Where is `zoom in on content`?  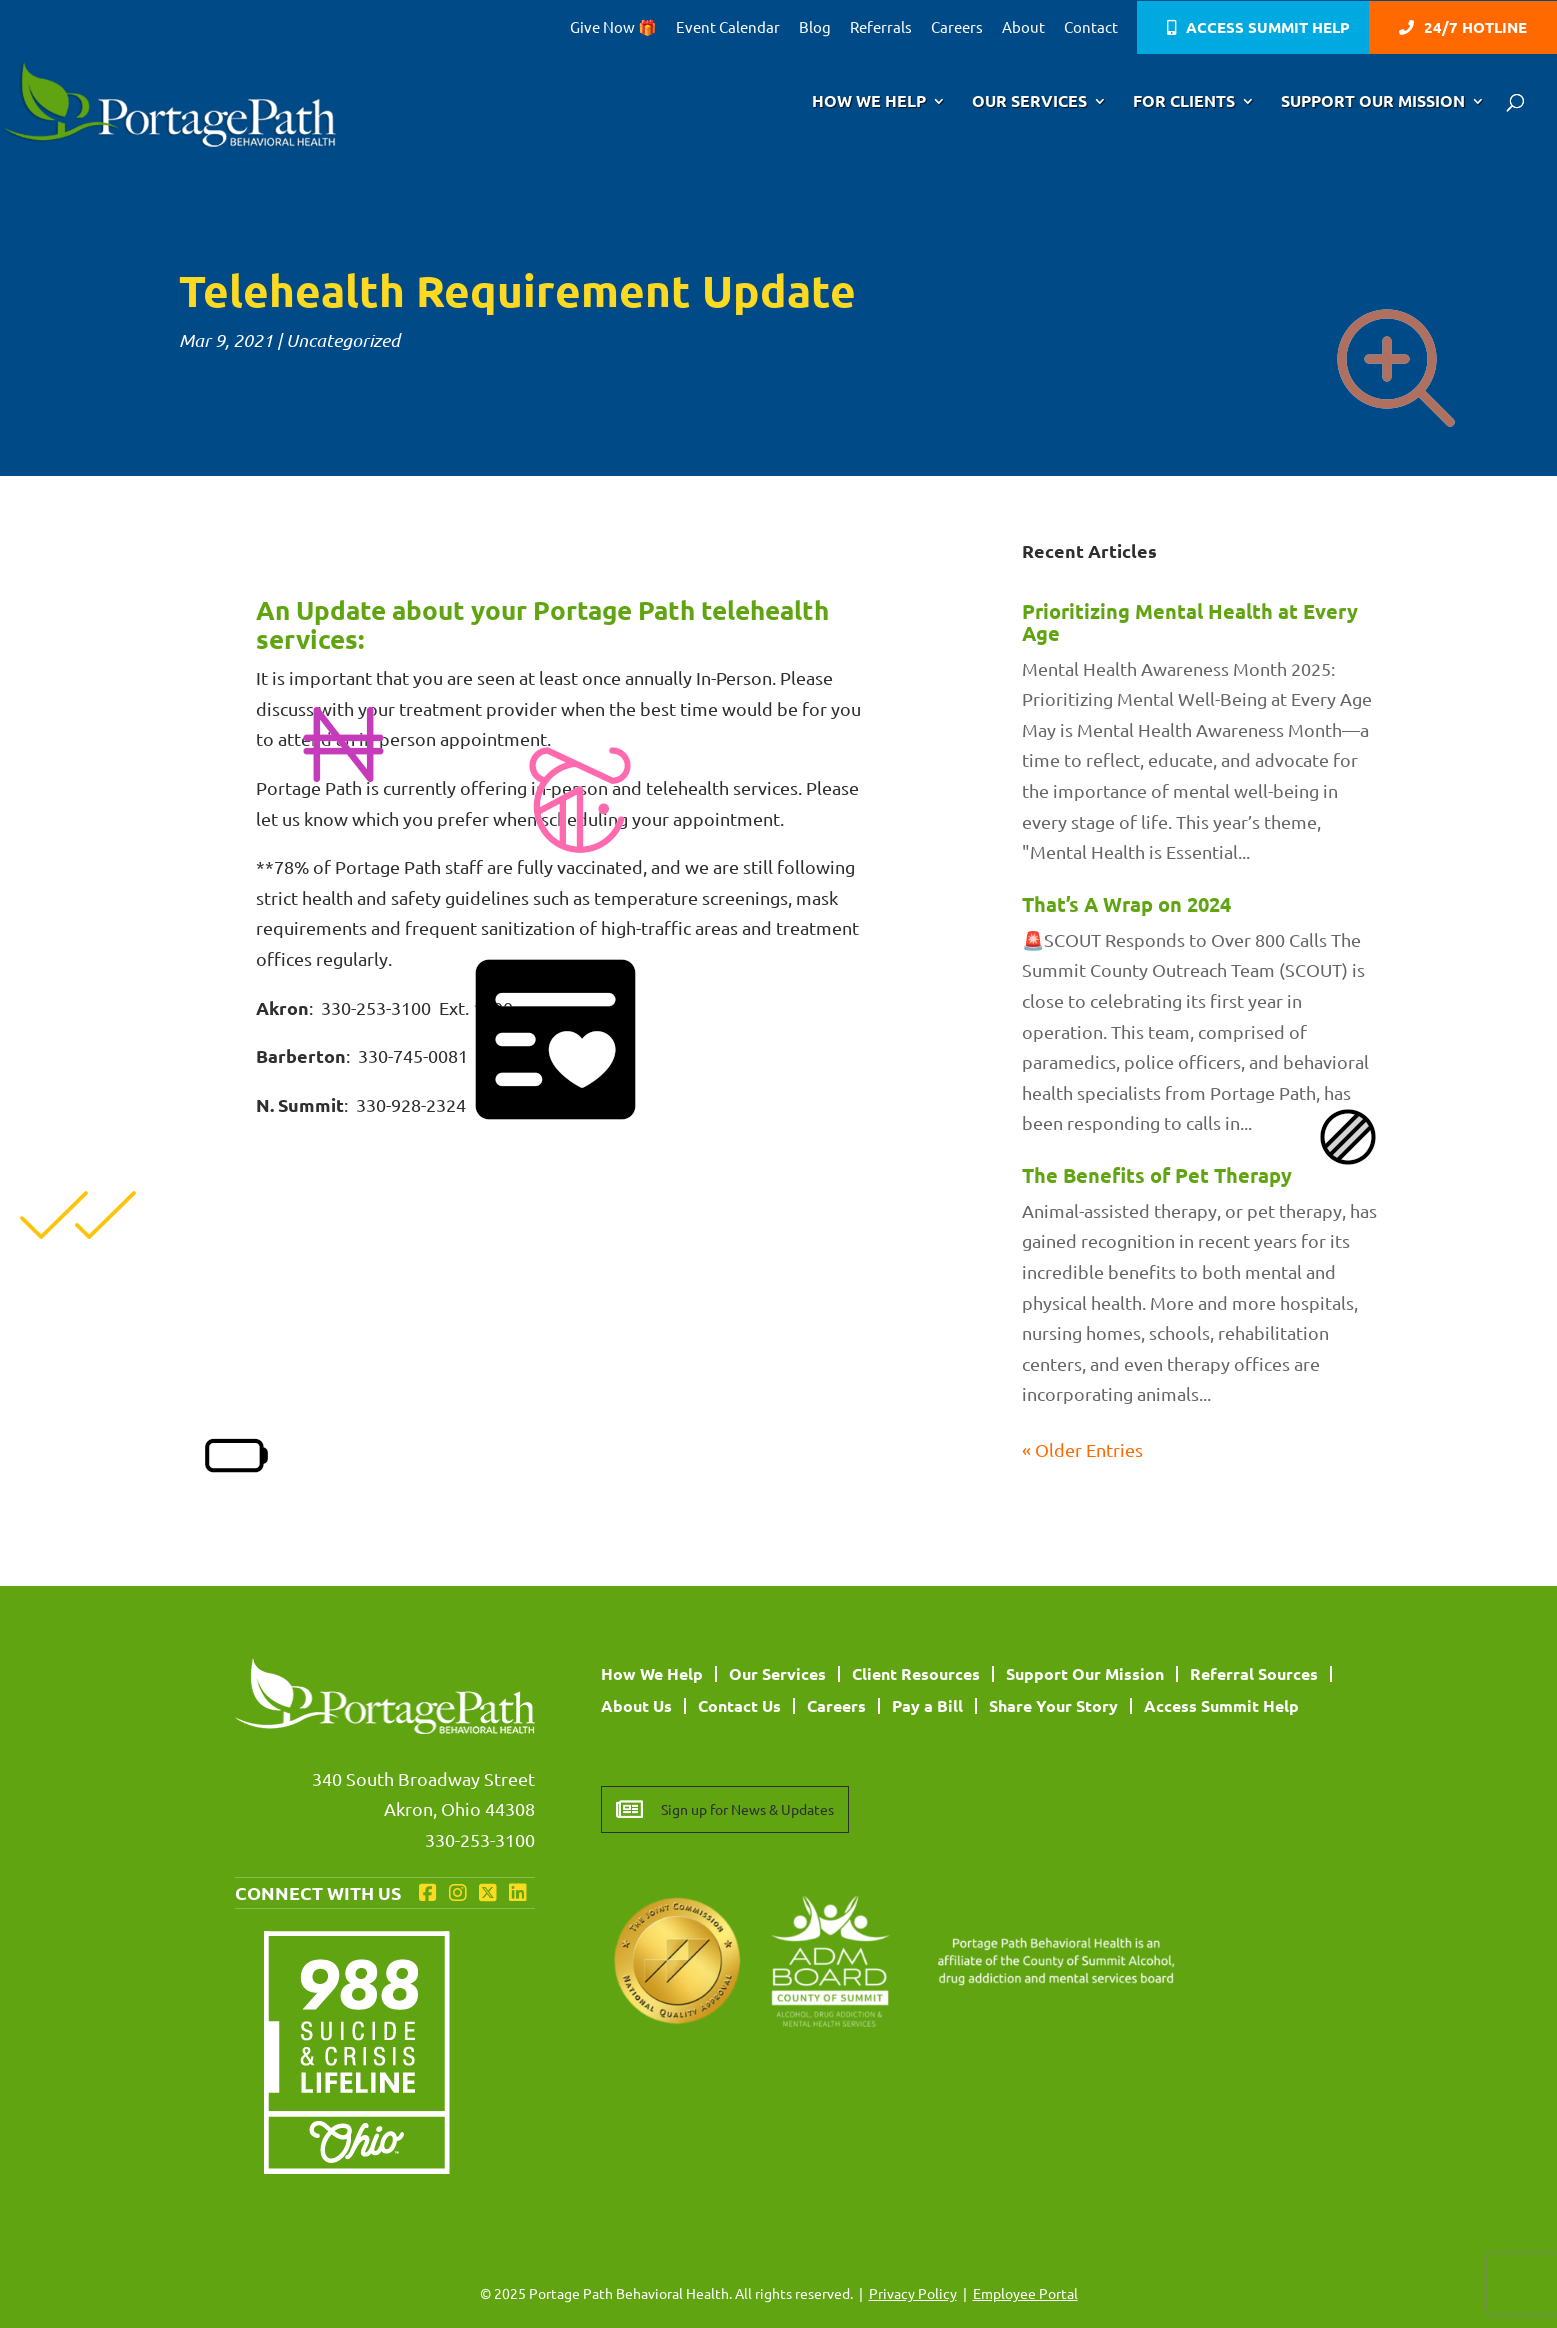
zoom in on content is located at coordinates (1396, 368).